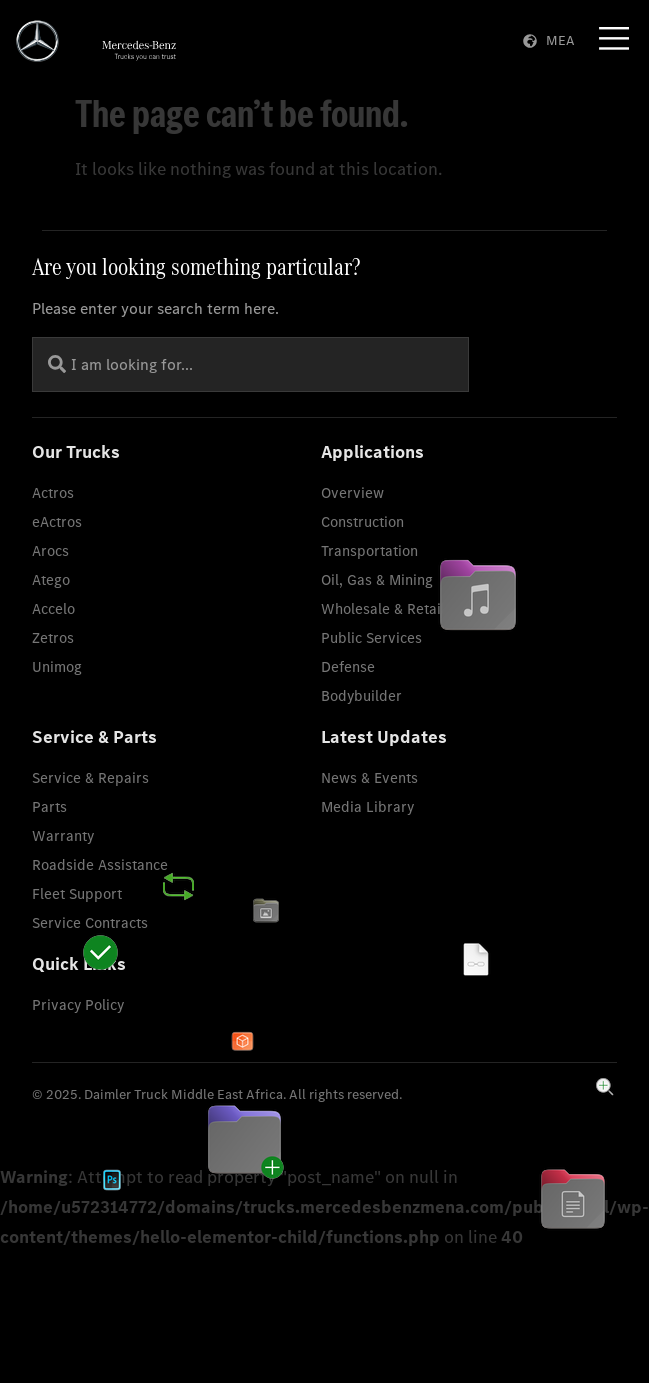  What do you see at coordinates (100, 952) in the screenshot?
I see `indicates file successfully synced with insync` at bounding box center [100, 952].